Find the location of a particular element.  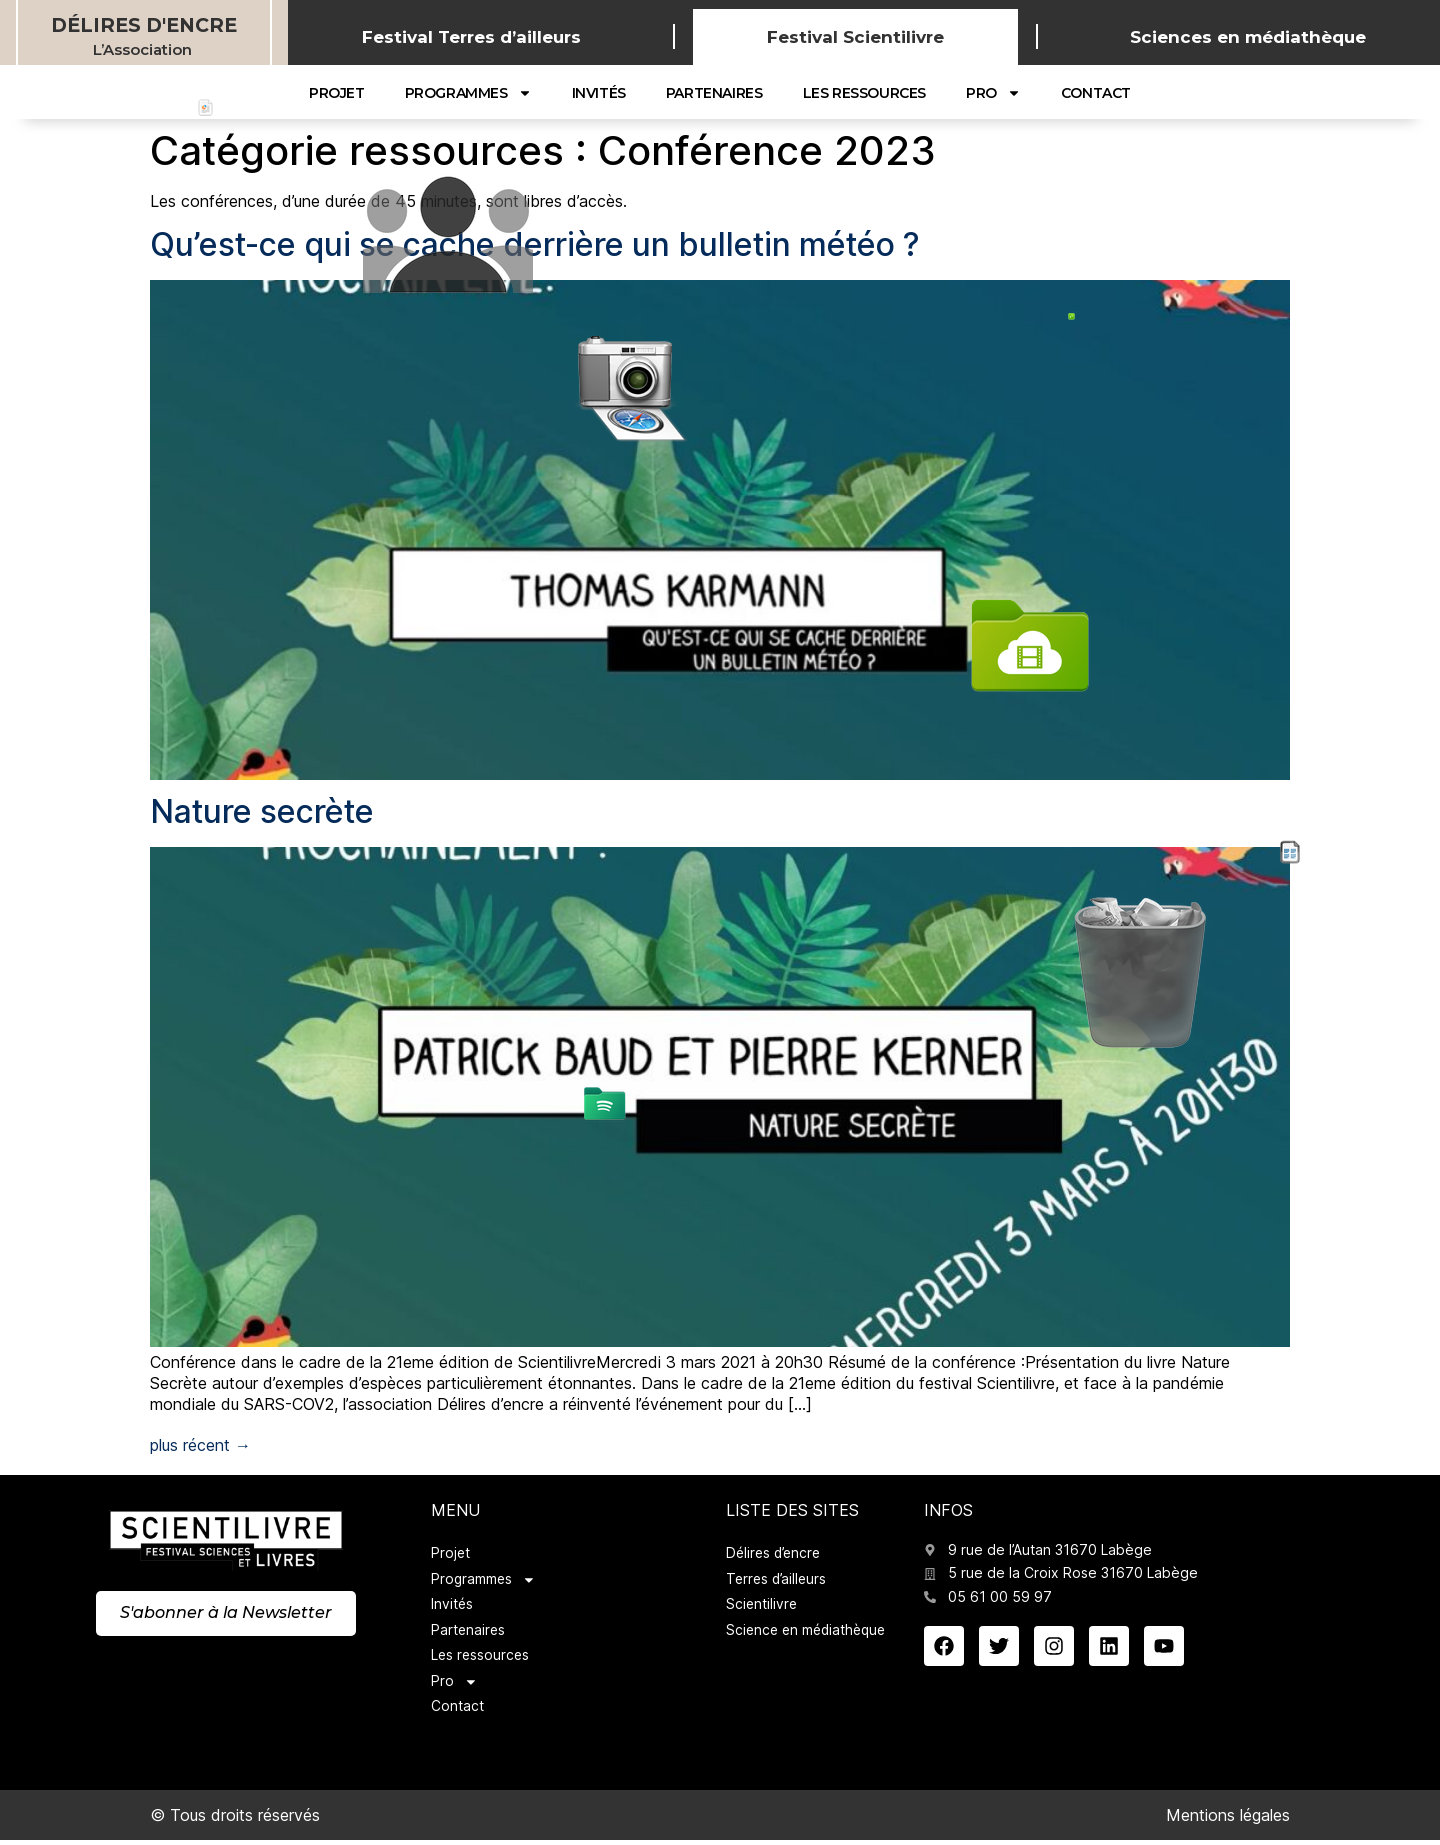

open a presentation file is located at coordinates (205, 107).